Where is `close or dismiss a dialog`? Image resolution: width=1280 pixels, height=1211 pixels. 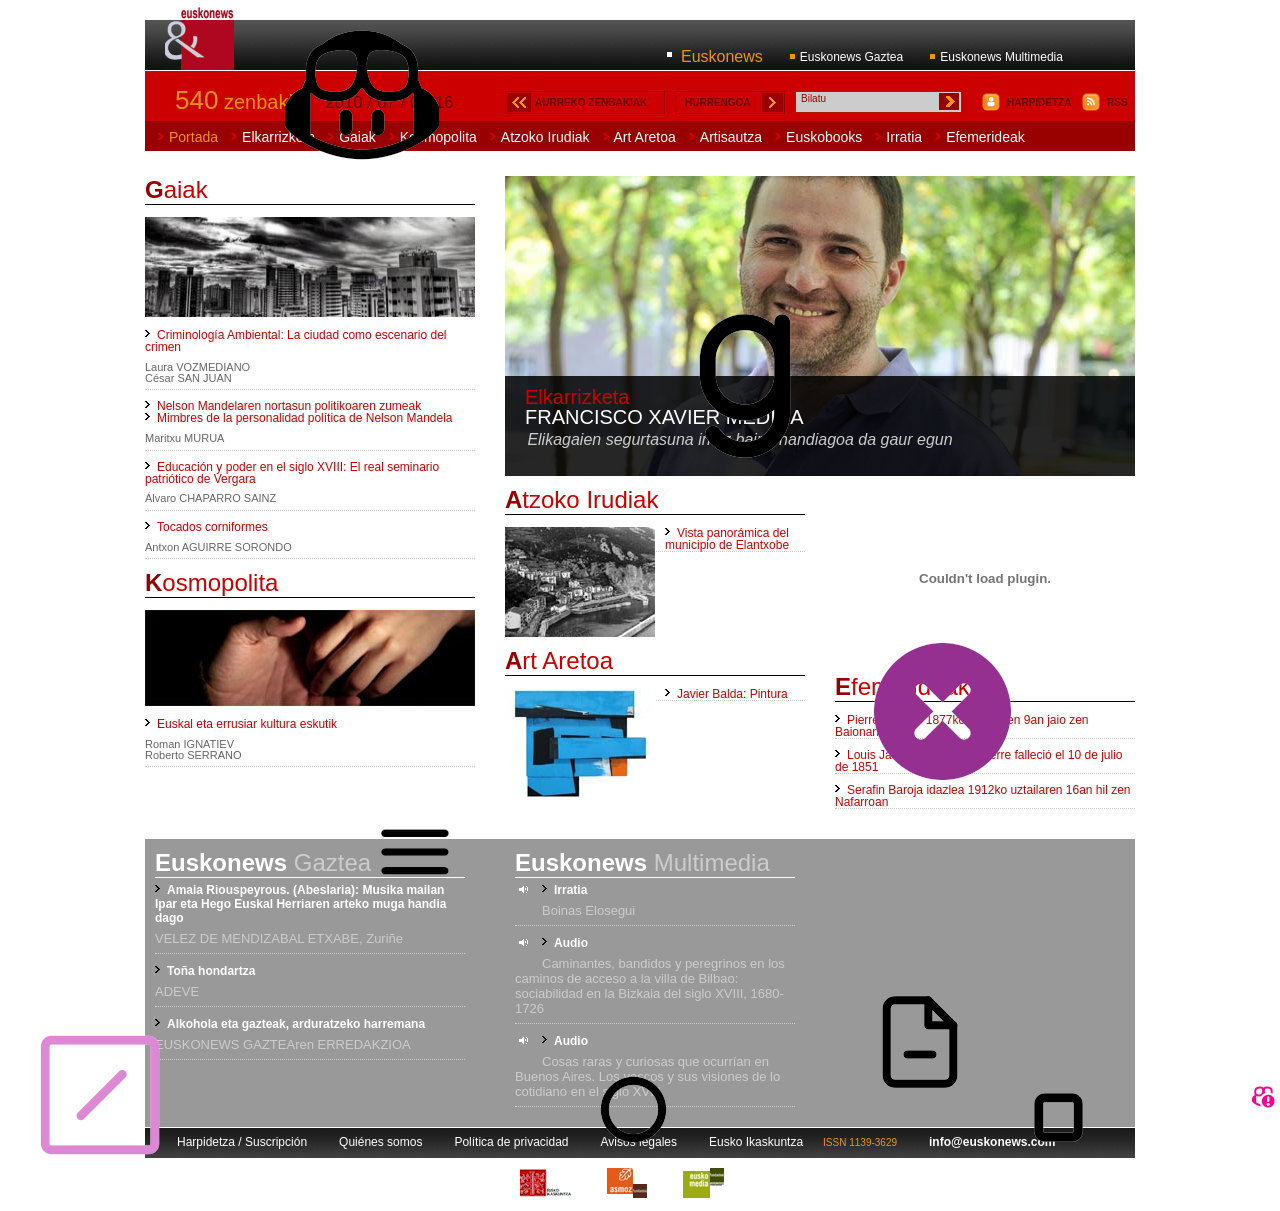
close or dismiss a dialog is located at coordinates (942, 711).